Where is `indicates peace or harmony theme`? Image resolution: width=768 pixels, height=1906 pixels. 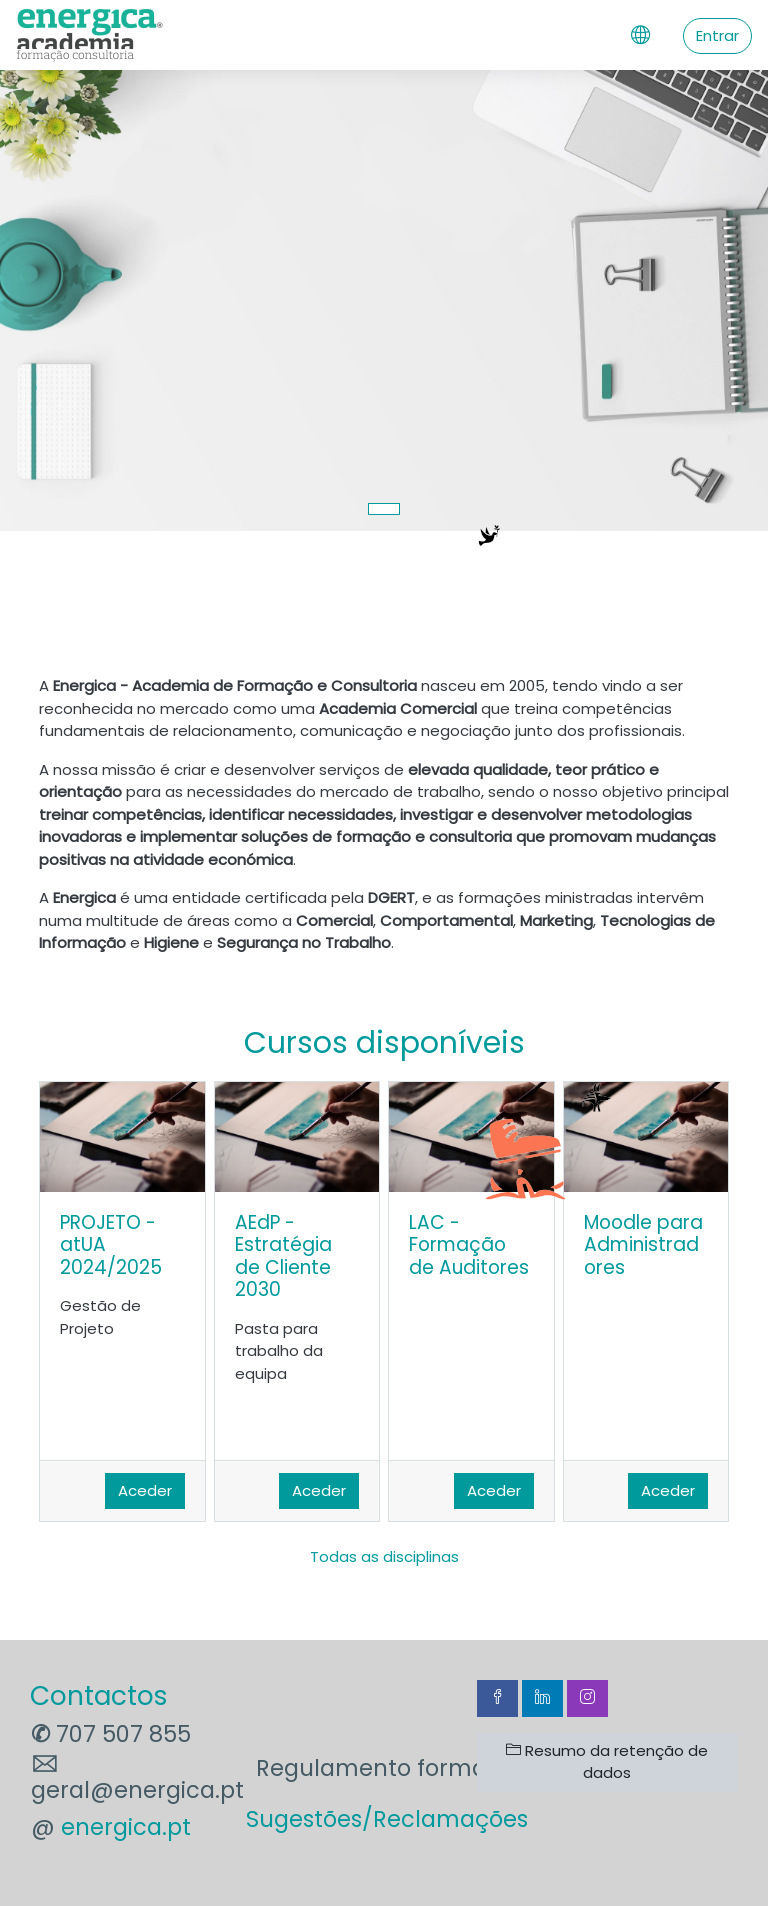
indicates peace or harmony theme is located at coordinates (489, 535).